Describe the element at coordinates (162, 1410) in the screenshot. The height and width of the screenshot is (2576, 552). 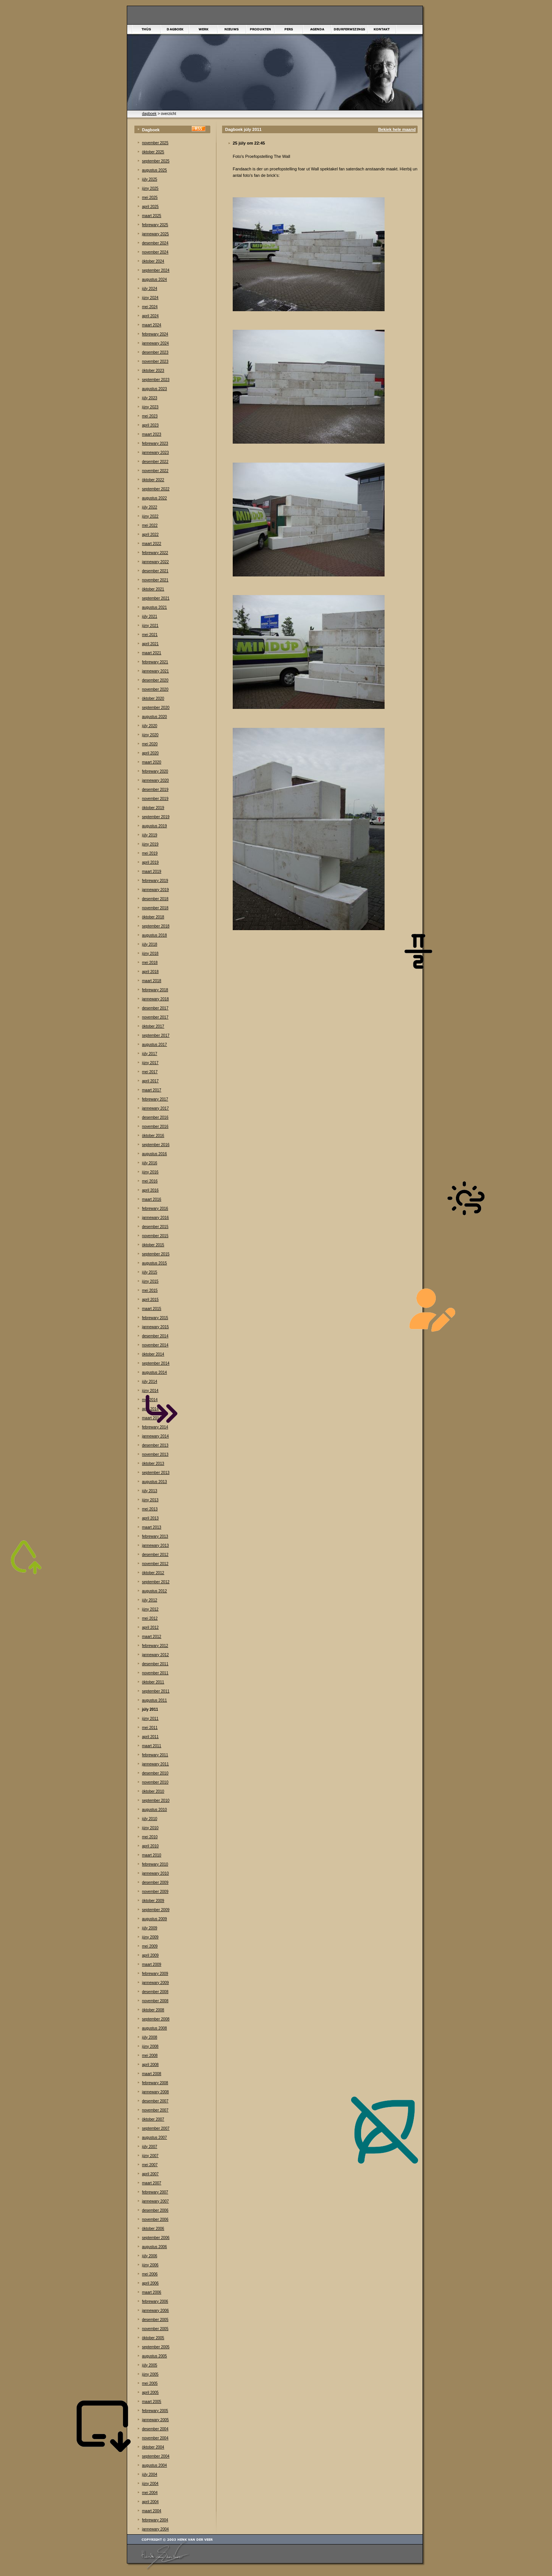
I see `forward or redirect content multiple times` at that location.